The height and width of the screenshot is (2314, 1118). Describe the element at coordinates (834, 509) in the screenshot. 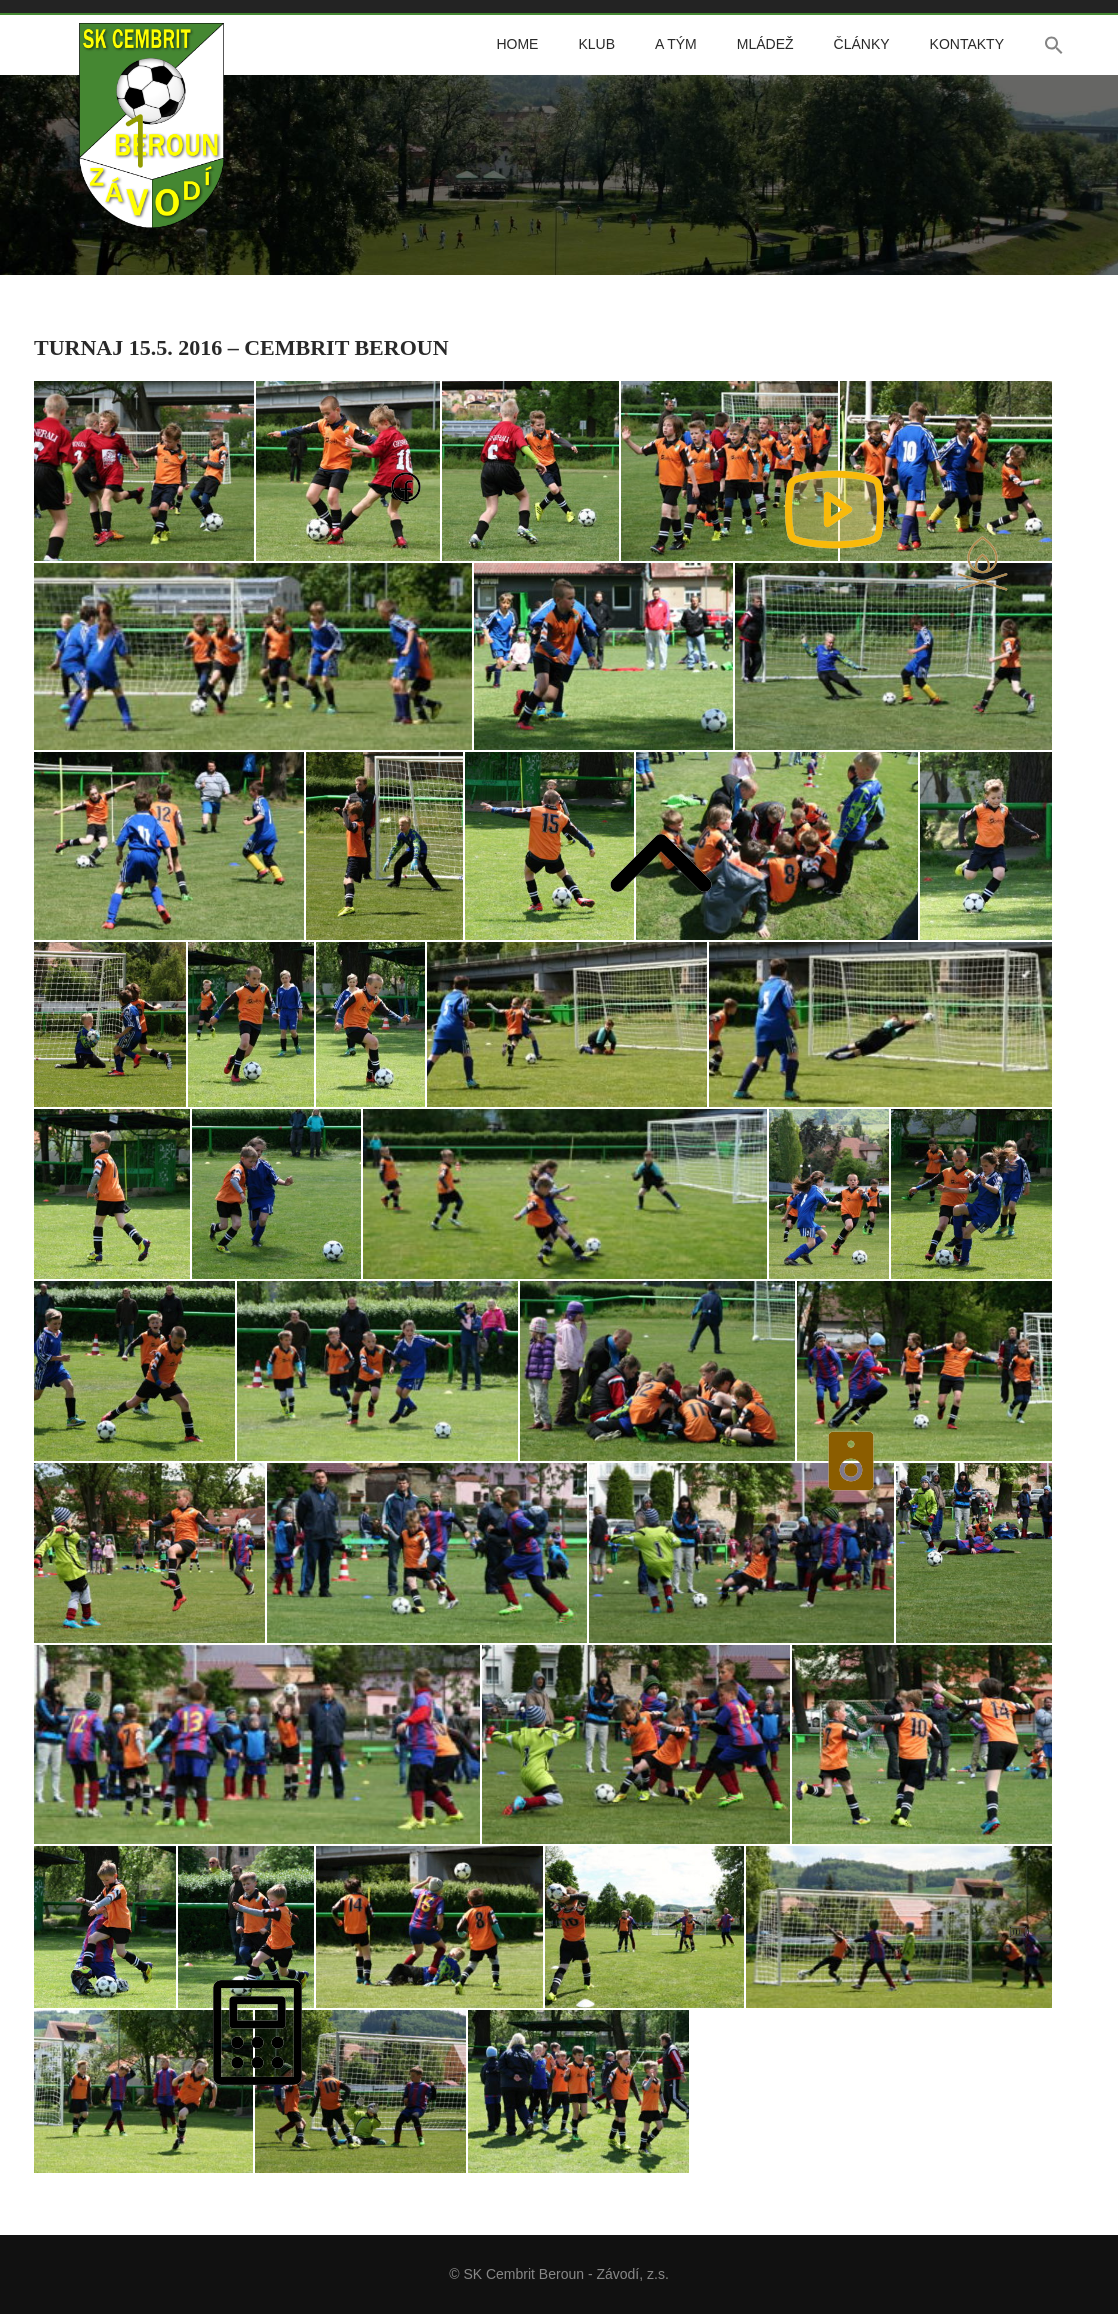

I see `open YouTube app` at that location.